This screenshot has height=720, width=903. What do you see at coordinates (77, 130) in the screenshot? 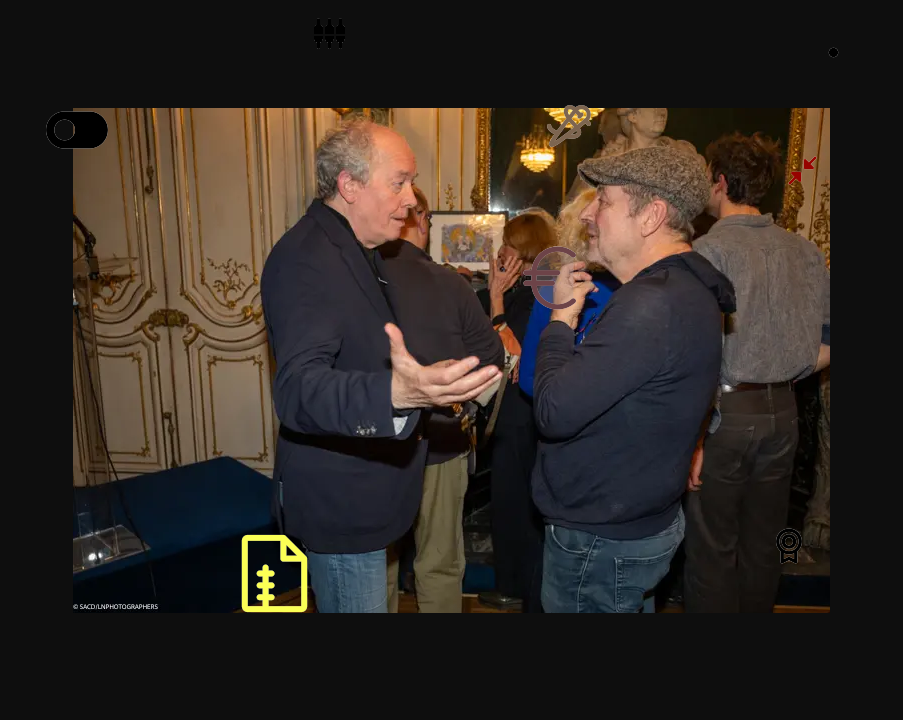
I see `toggle switch in off position` at bounding box center [77, 130].